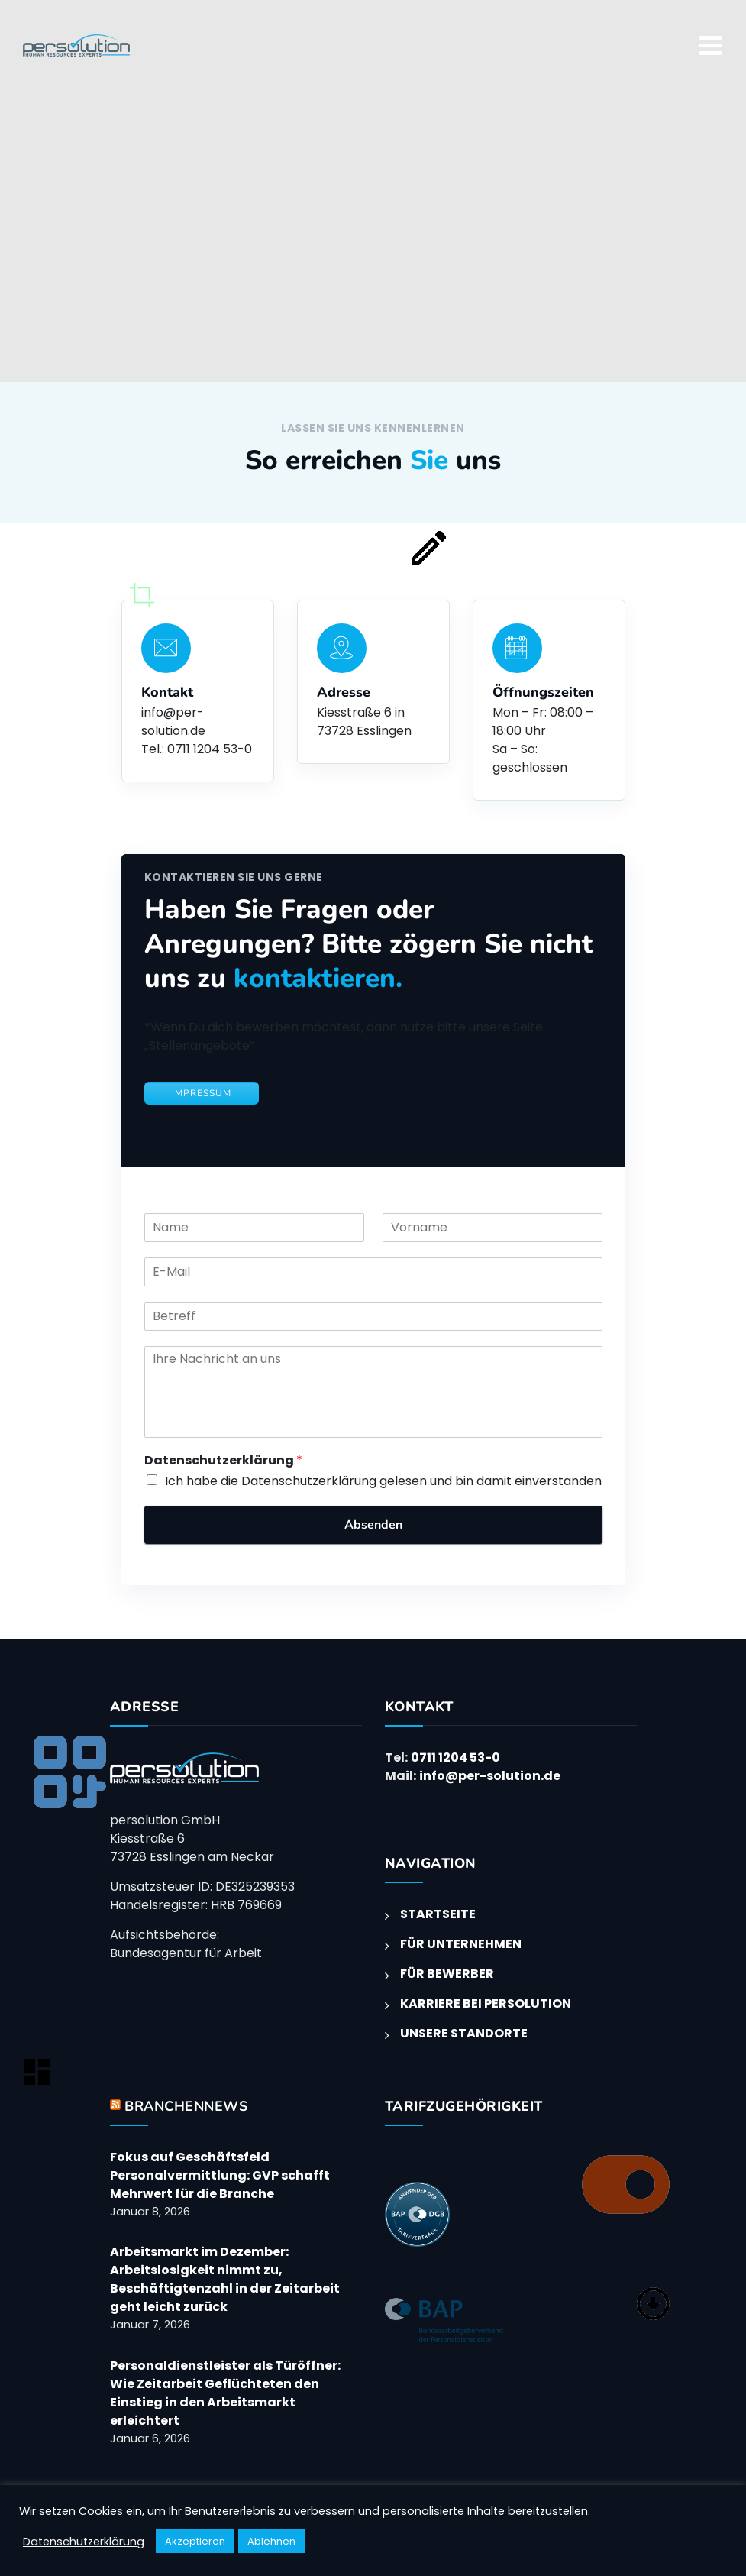 The image size is (746, 2576). What do you see at coordinates (625, 2184) in the screenshot?
I see `toggle switch in the on/enabled position` at bounding box center [625, 2184].